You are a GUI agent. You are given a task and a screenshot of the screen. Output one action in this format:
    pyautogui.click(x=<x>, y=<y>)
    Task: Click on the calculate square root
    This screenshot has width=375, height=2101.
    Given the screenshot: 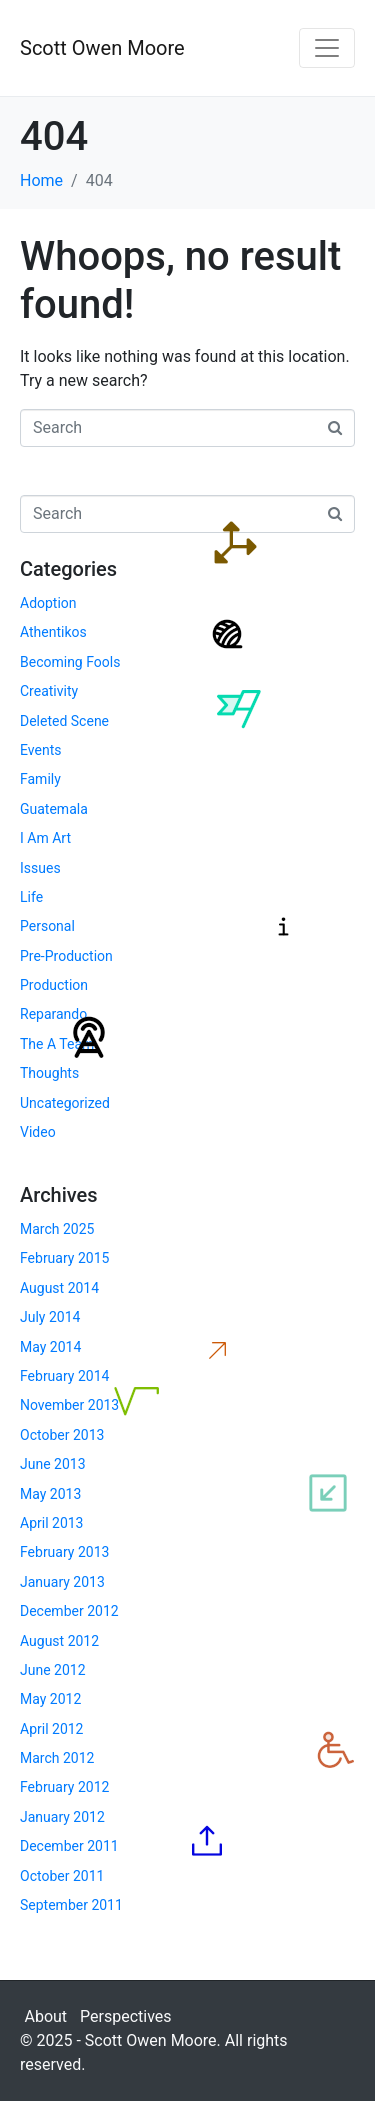 What is the action you would take?
    pyautogui.click(x=135, y=1398)
    